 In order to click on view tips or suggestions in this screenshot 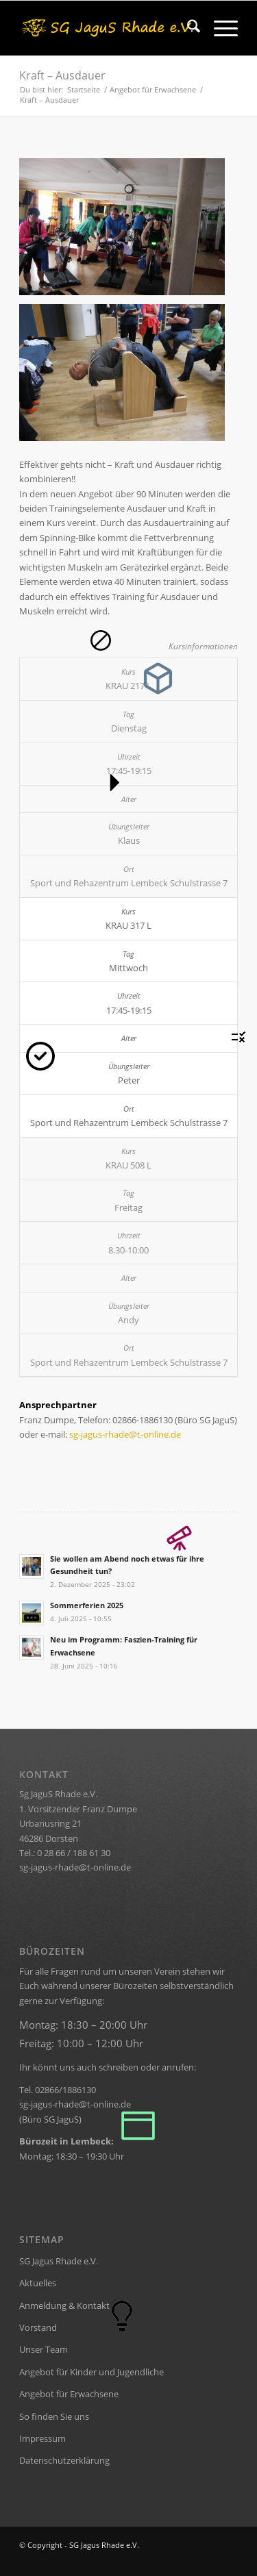, I will do `click(122, 2316)`.